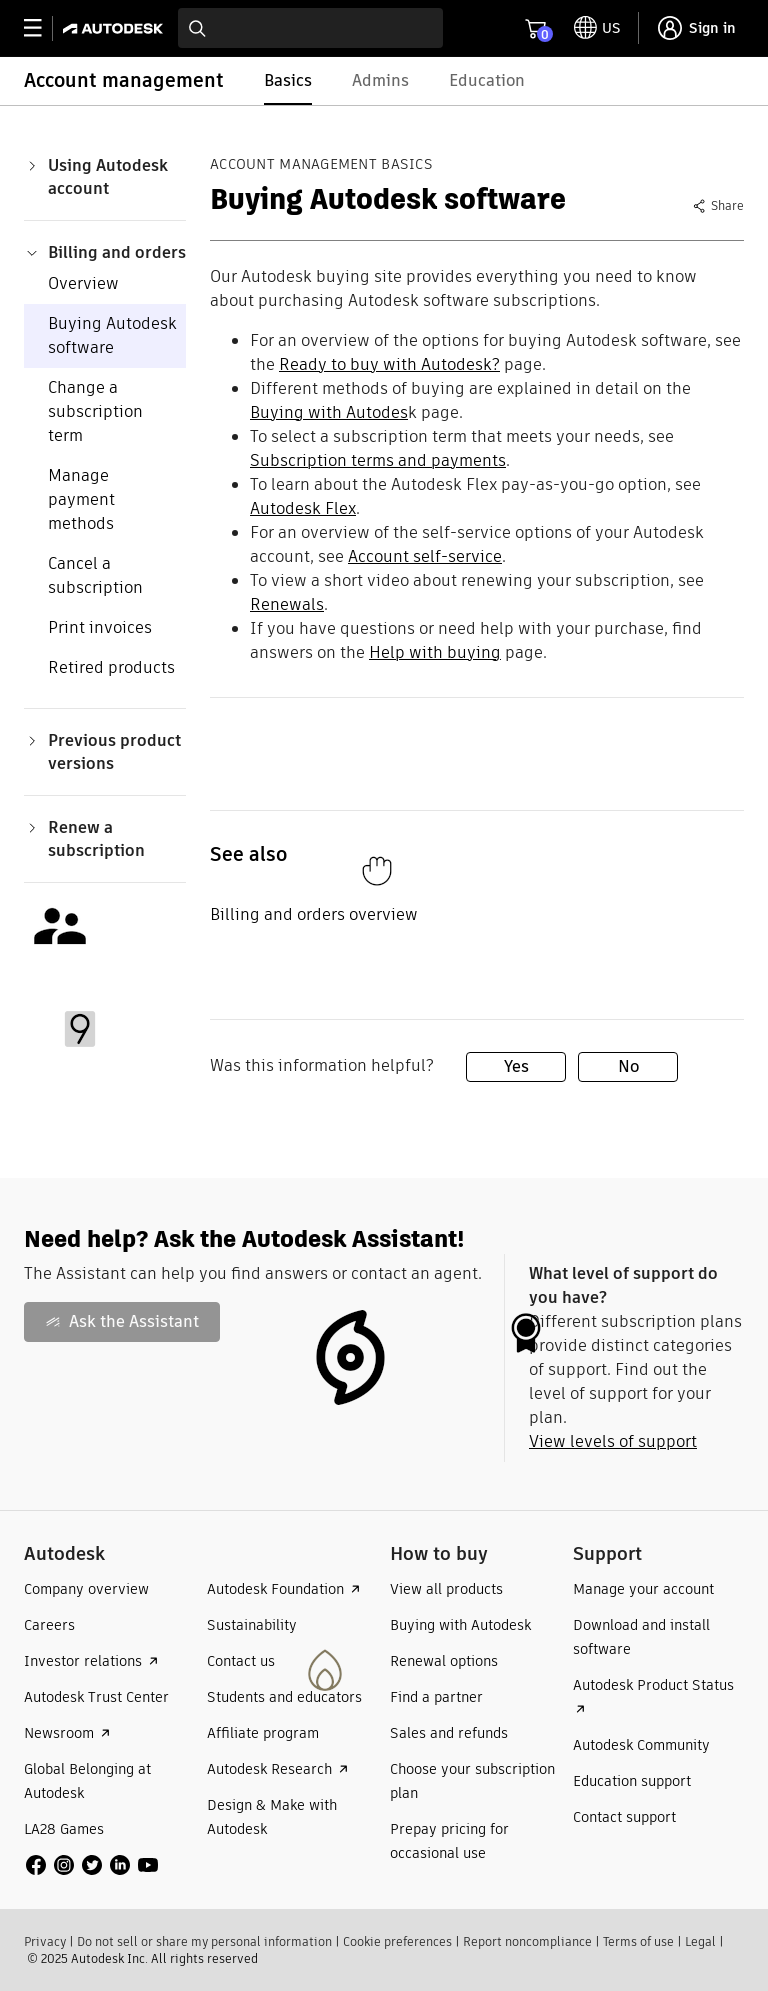 The width and height of the screenshot is (768, 1991). What do you see at coordinates (350, 1357) in the screenshot?
I see `indicates severe weather alert or hurricane warning` at bounding box center [350, 1357].